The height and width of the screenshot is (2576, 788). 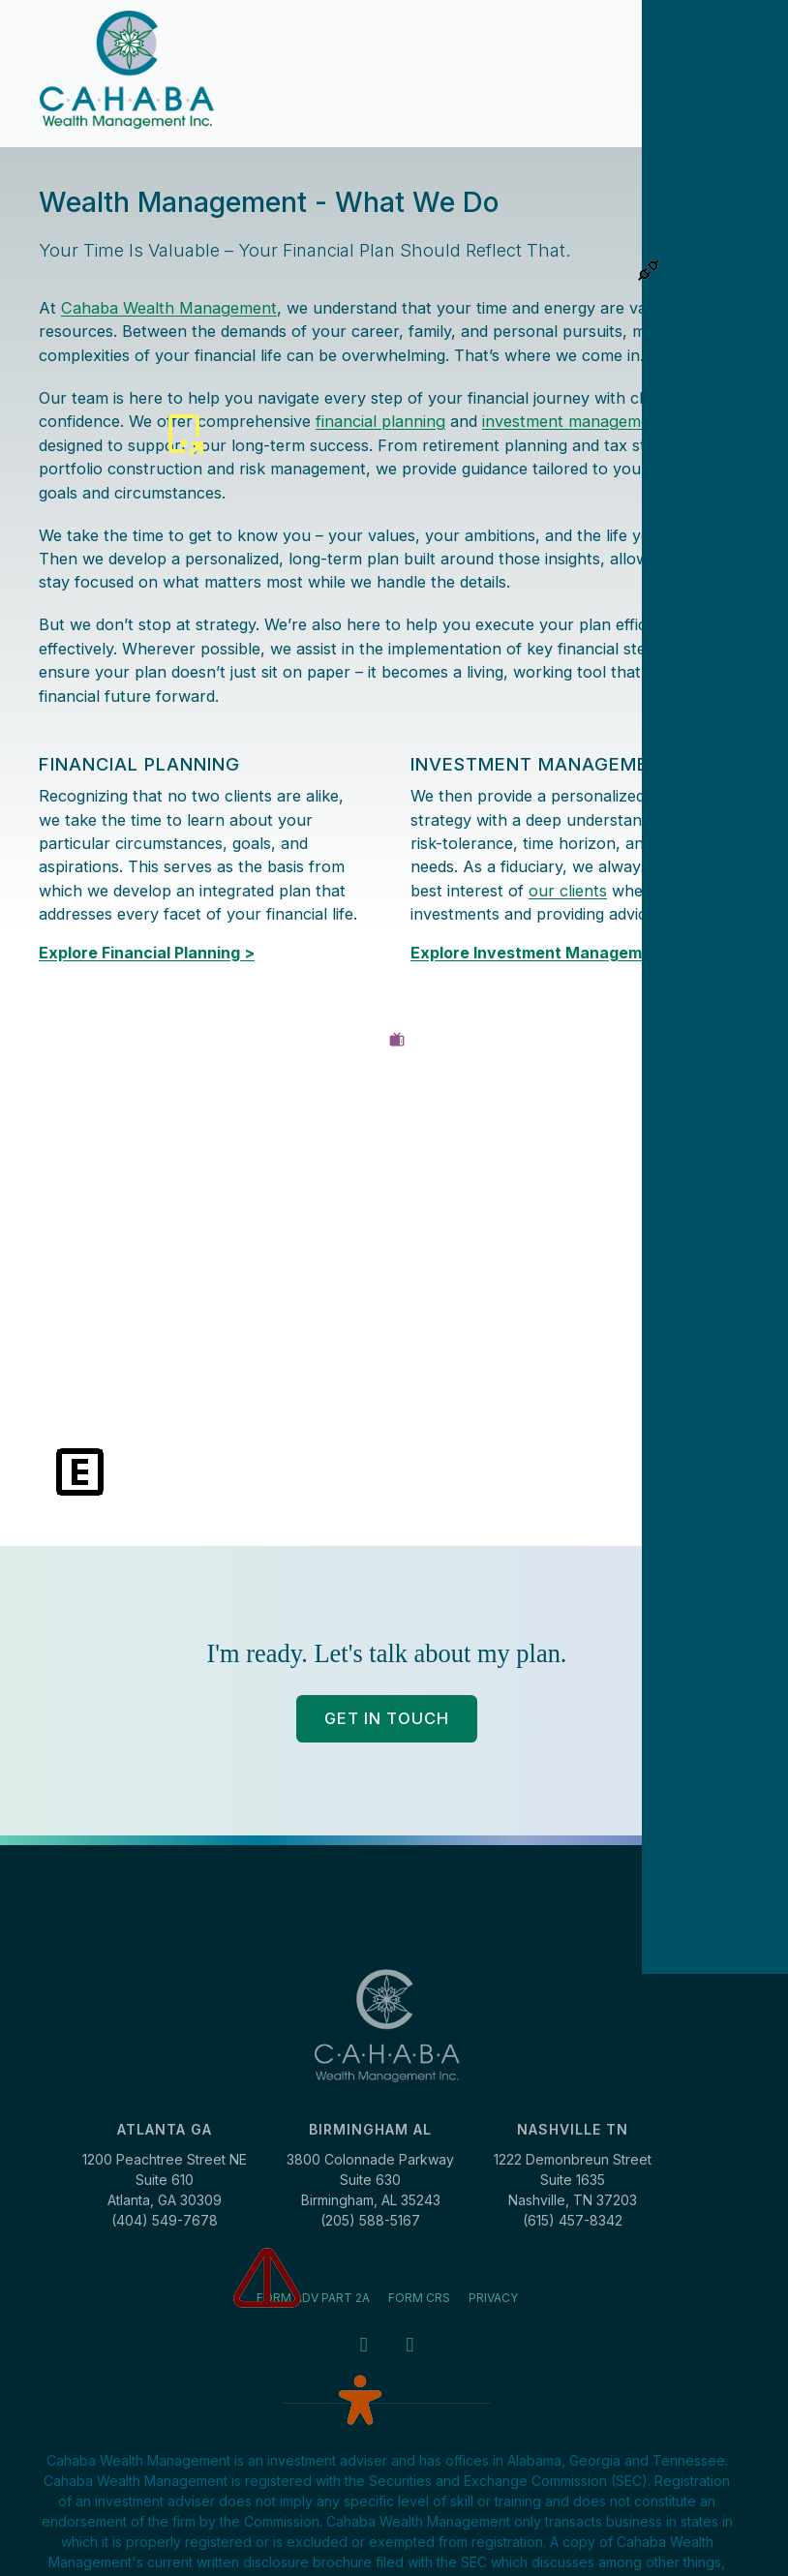 What do you see at coordinates (79, 1471) in the screenshot?
I see `indicates explicit content warning` at bounding box center [79, 1471].